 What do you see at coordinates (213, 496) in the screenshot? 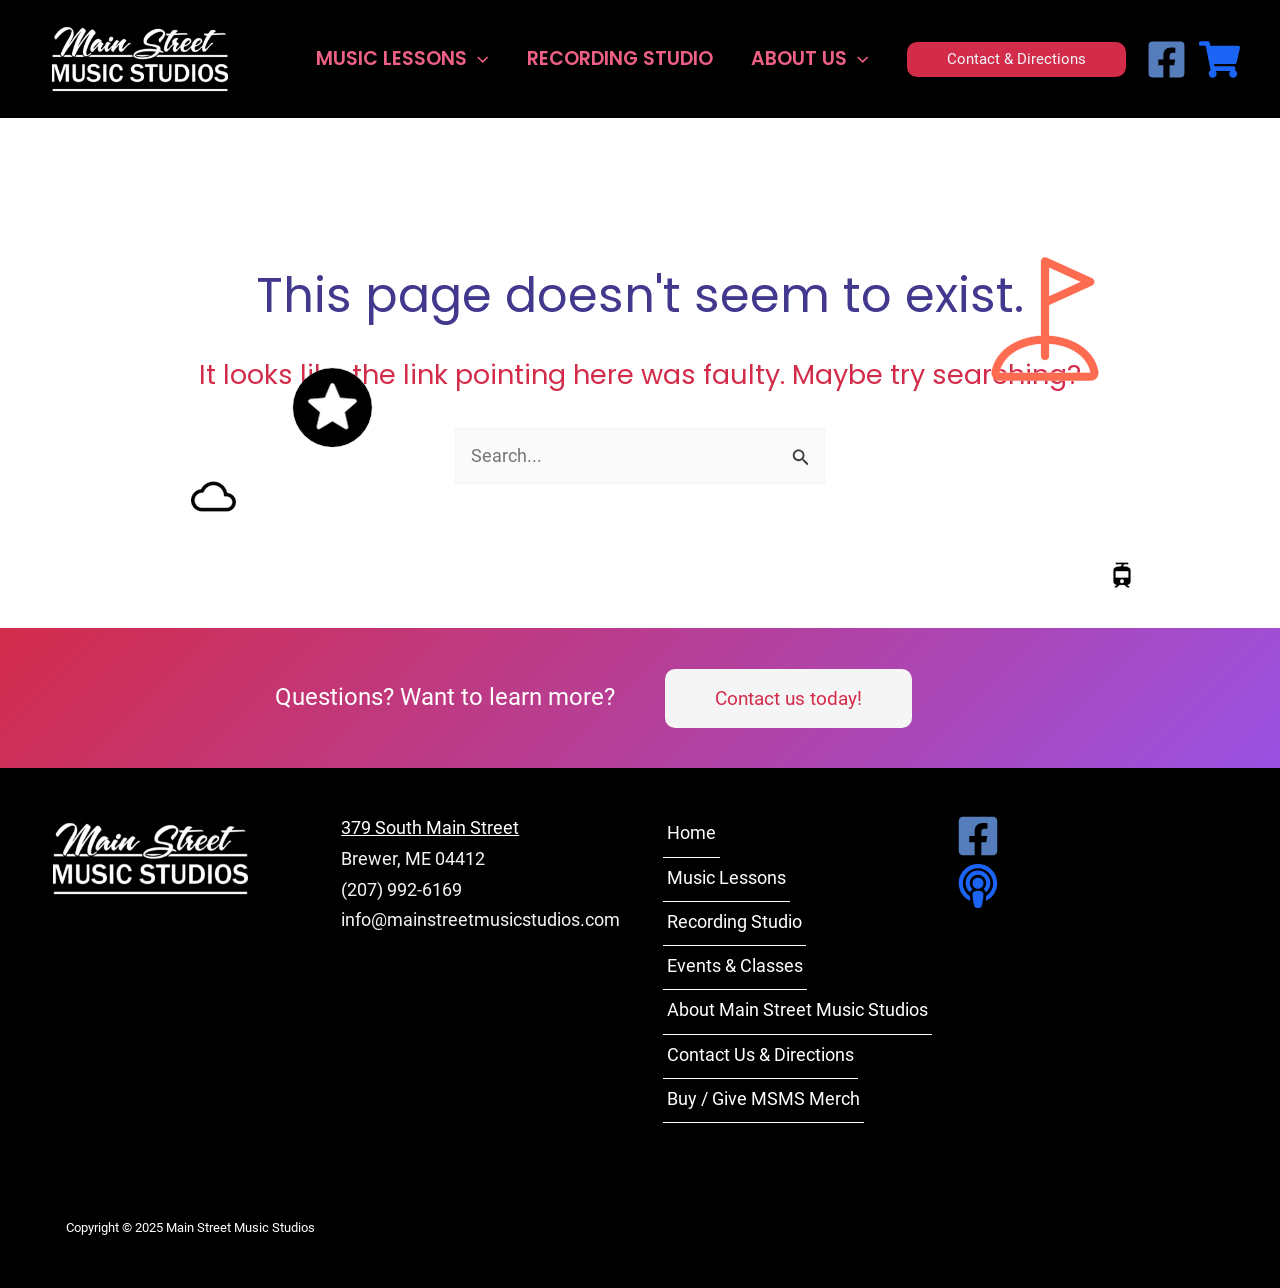
I see `access cloud storage` at bounding box center [213, 496].